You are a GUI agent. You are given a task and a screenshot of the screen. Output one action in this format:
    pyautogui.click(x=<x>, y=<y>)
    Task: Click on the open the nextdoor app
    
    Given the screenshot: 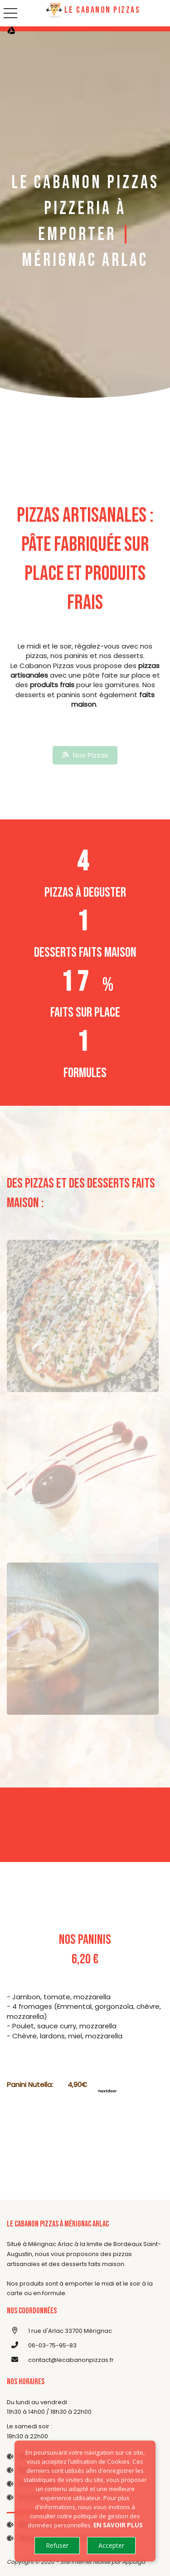 What is the action you would take?
    pyautogui.click(x=107, y=2091)
    